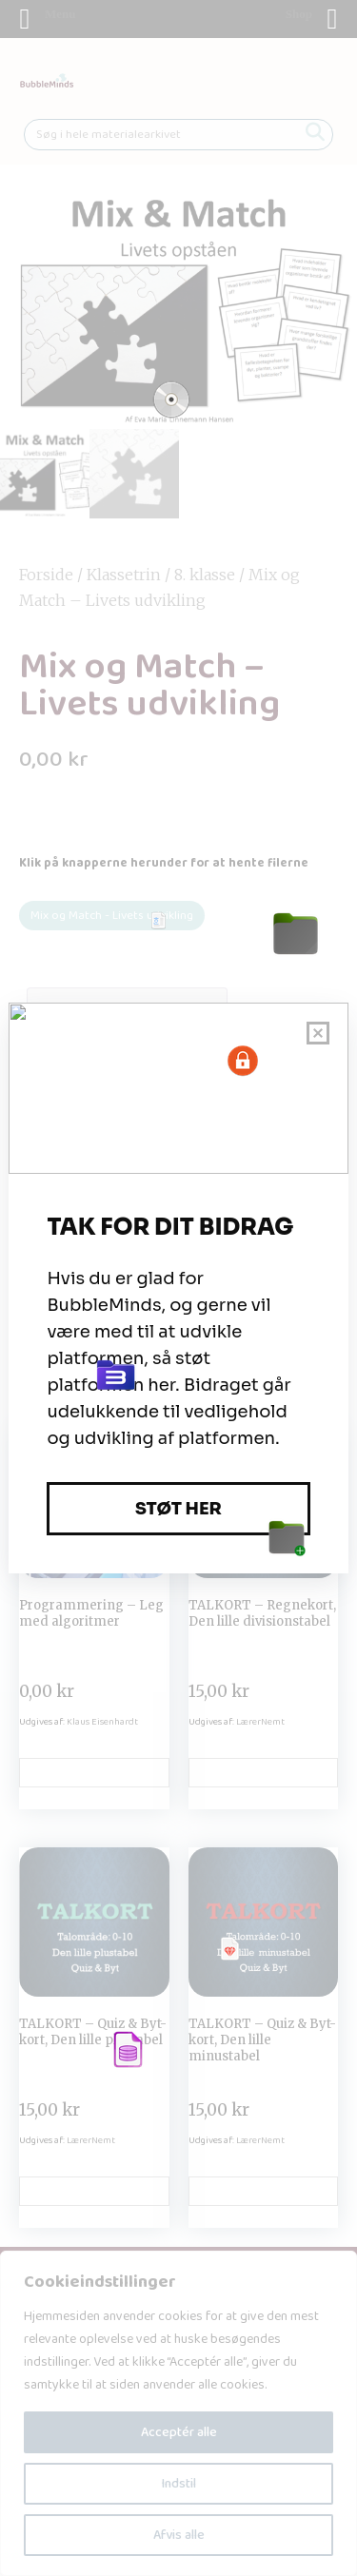  What do you see at coordinates (229, 1948) in the screenshot?
I see `a ruby programming language source file` at bounding box center [229, 1948].